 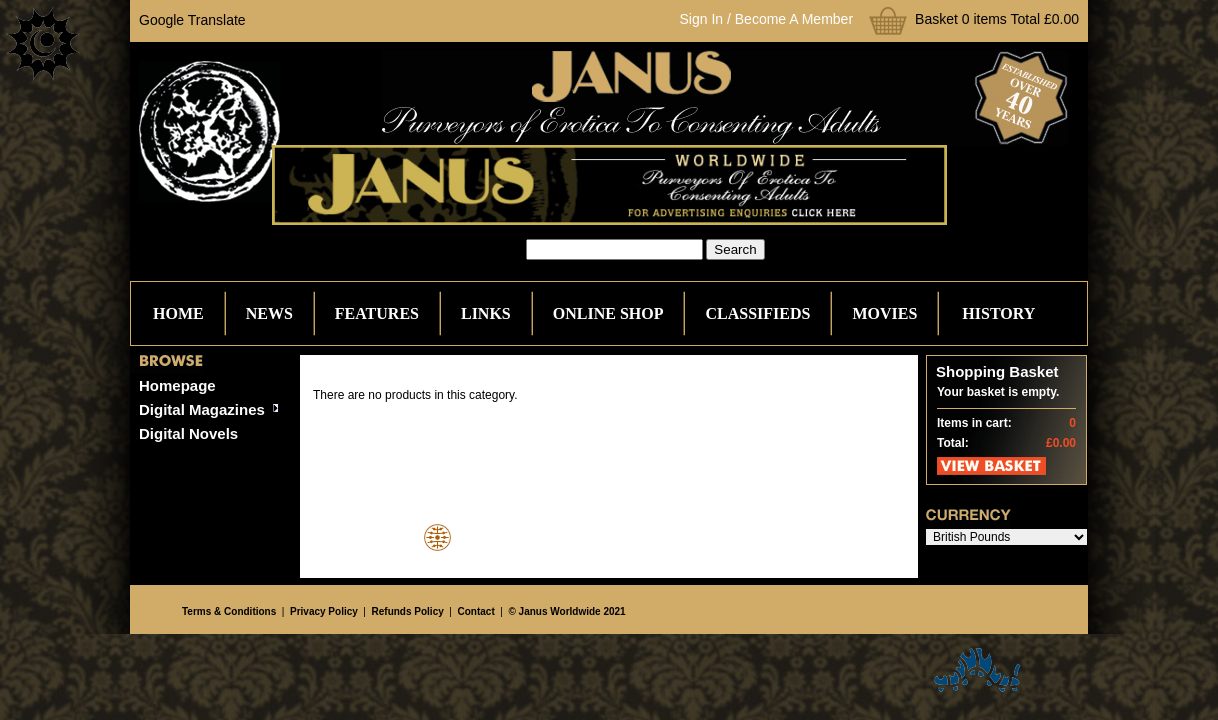 I want to click on view garden pests or insects in a nature game, so click(x=977, y=670).